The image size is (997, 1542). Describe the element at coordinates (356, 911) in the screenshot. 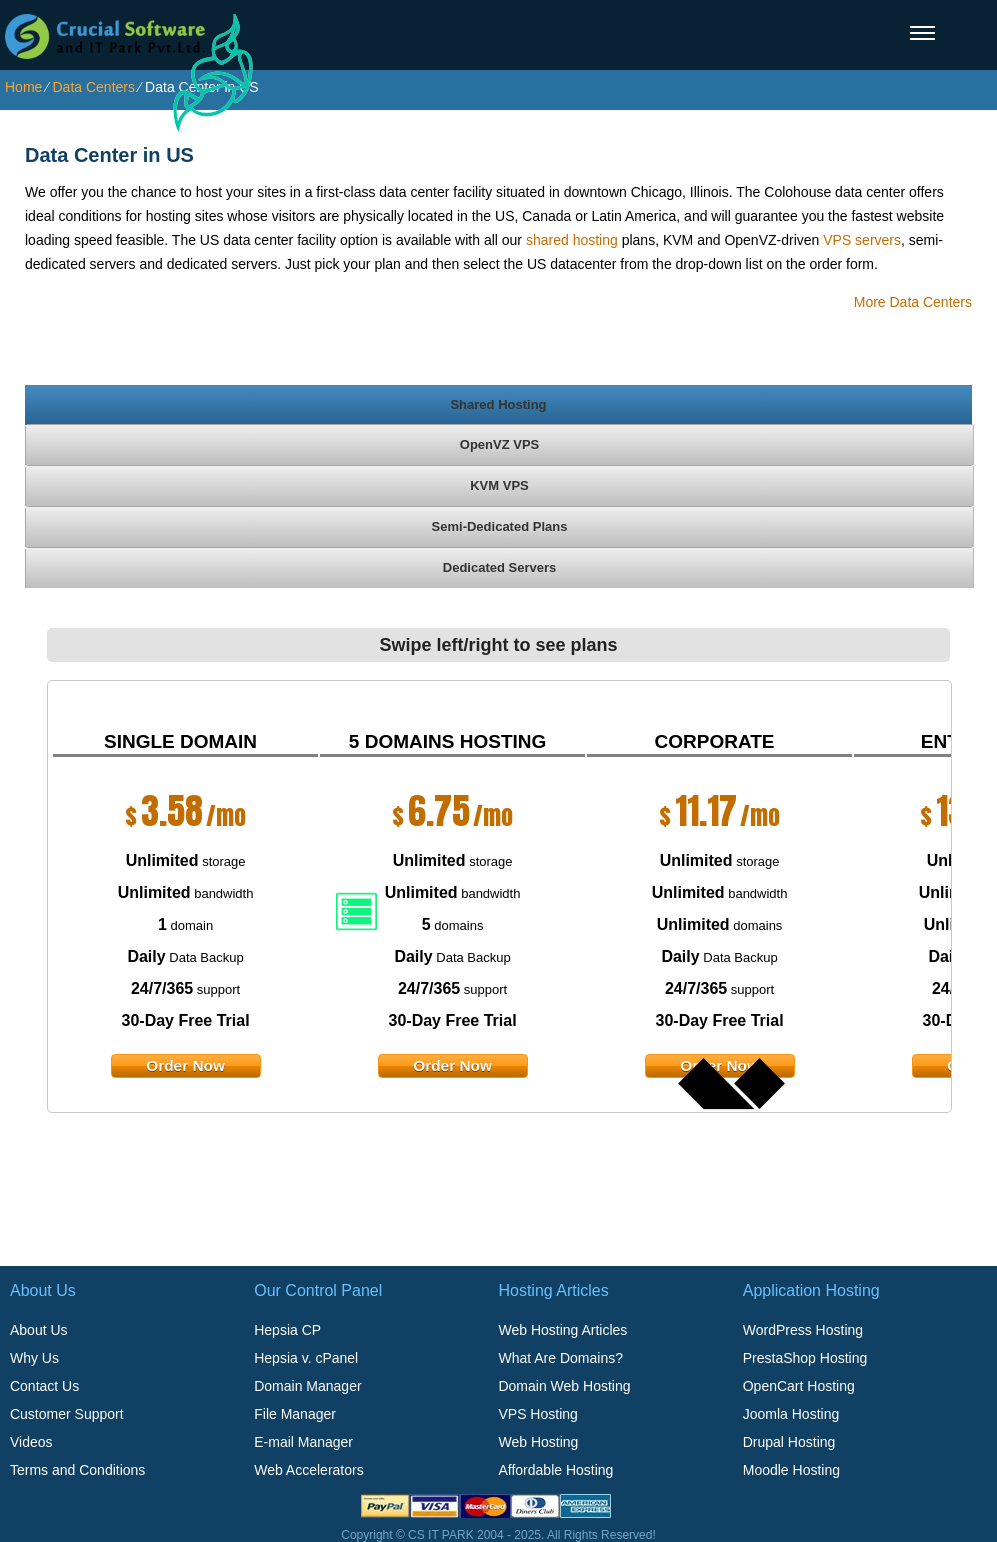

I see `openmediavault network-attached storage application` at that location.